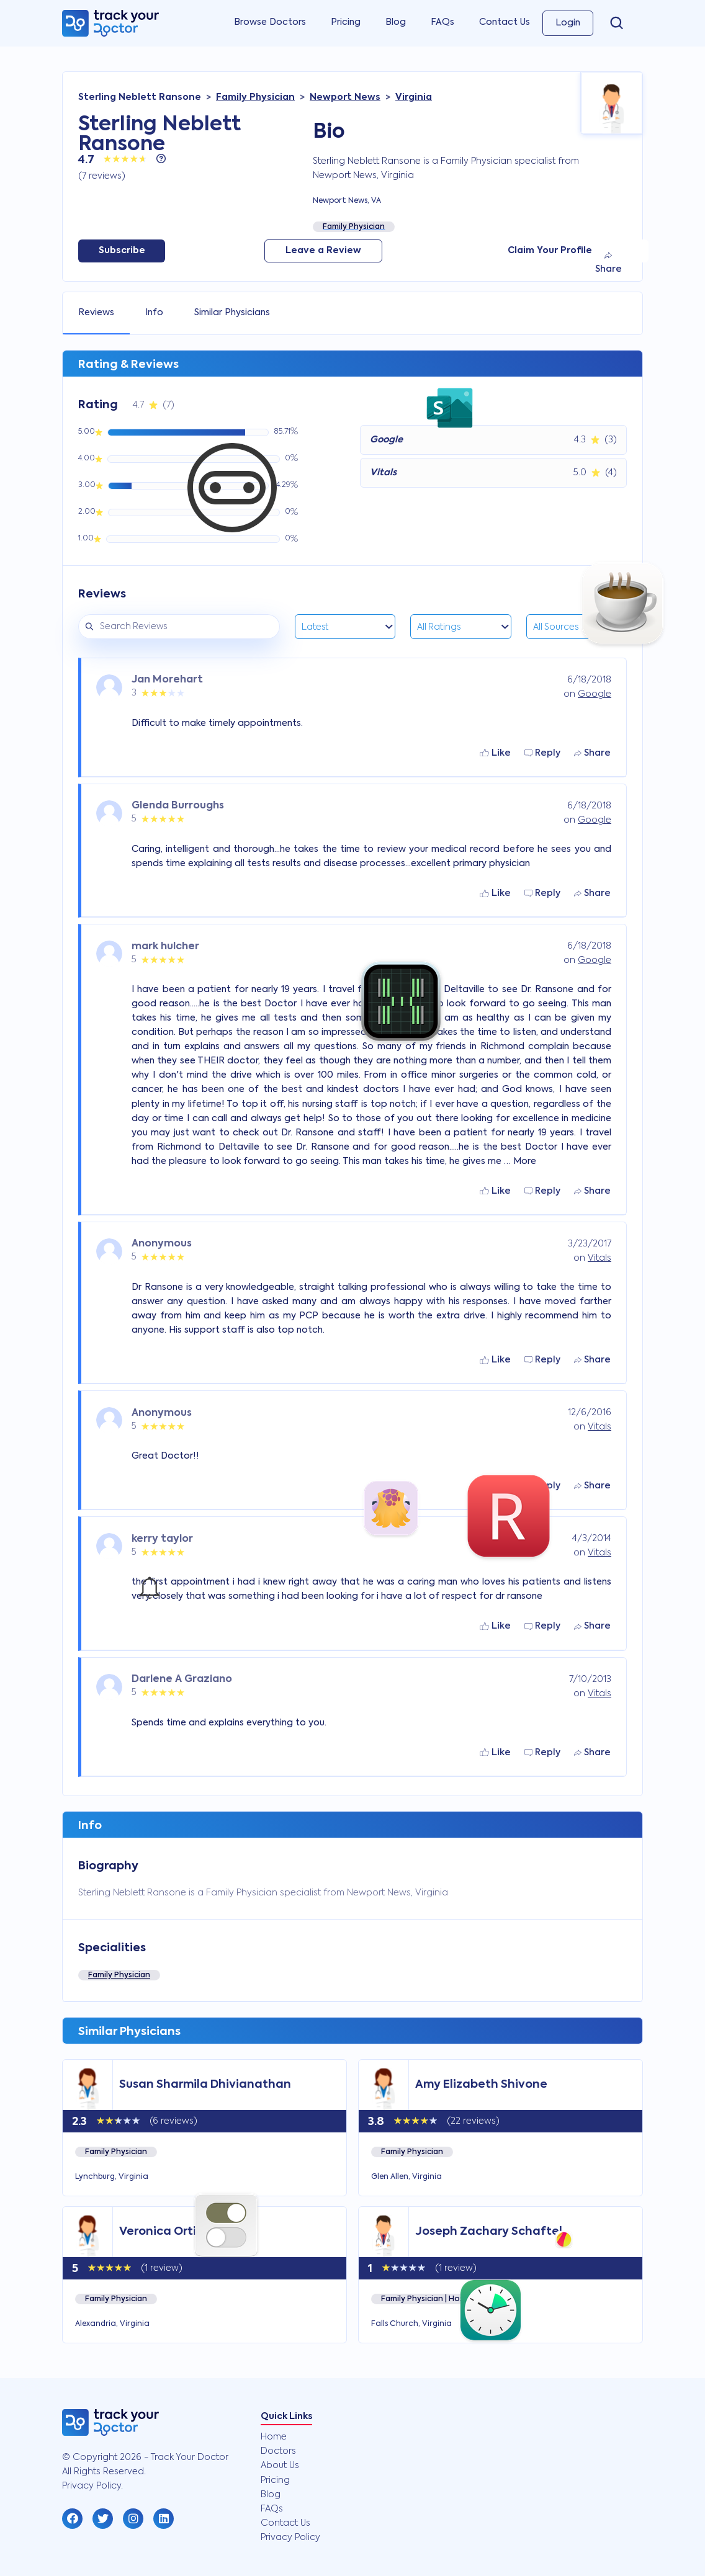  What do you see at coordinates (449, 408) in the screenshot?
I see `open Microsoft Sway app` at bounding box center [449, 408].